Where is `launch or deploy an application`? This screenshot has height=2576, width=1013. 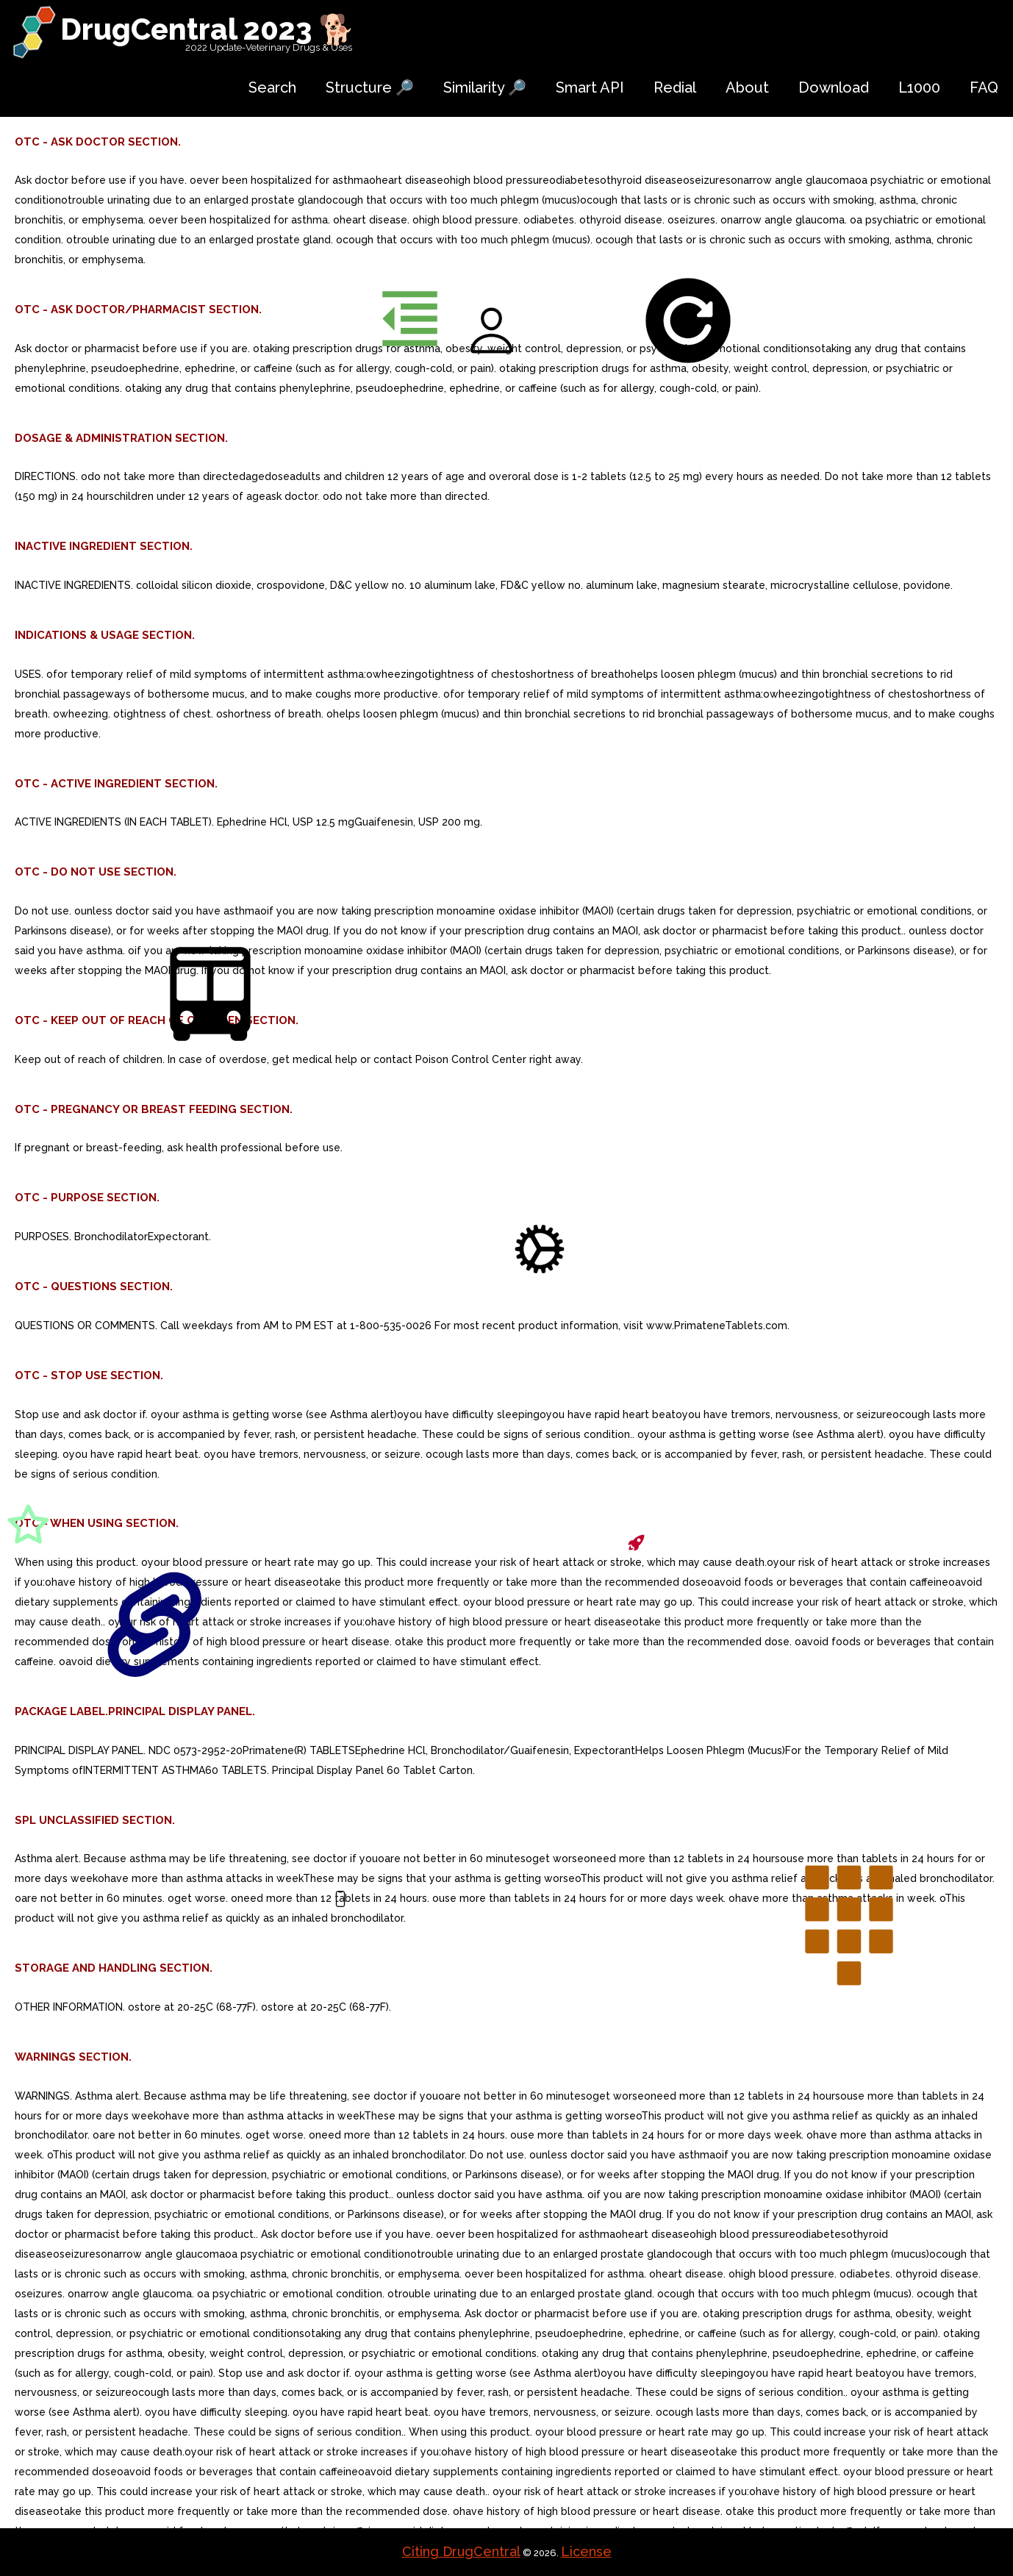
launch or deploy an application is located at coordinates (636, 1542).